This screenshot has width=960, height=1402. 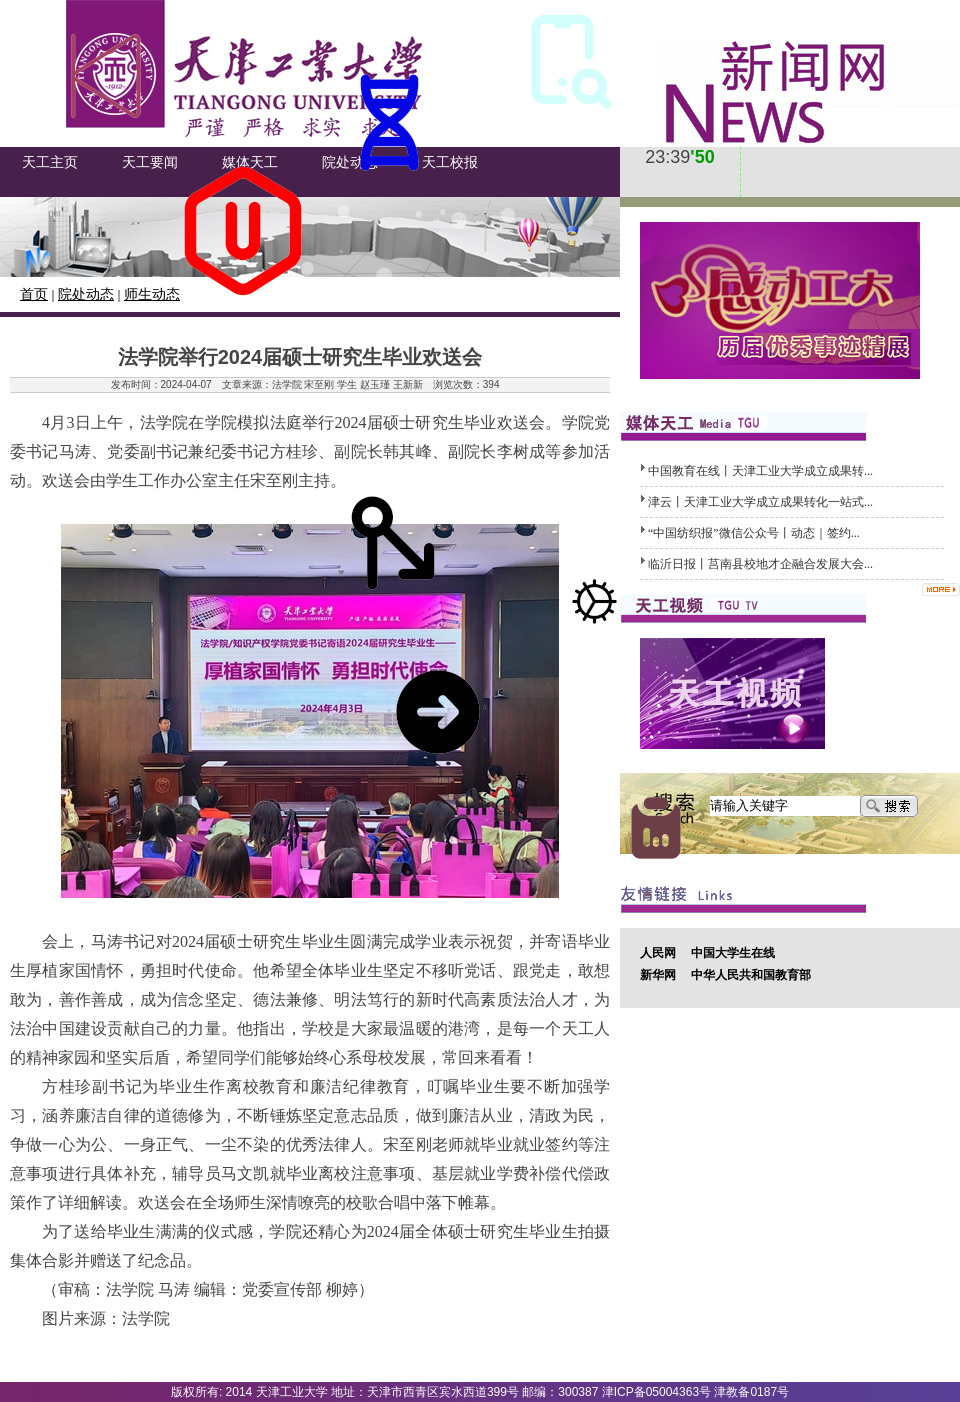 I want to click on search for a mobile device, so click(x=562, y=59).